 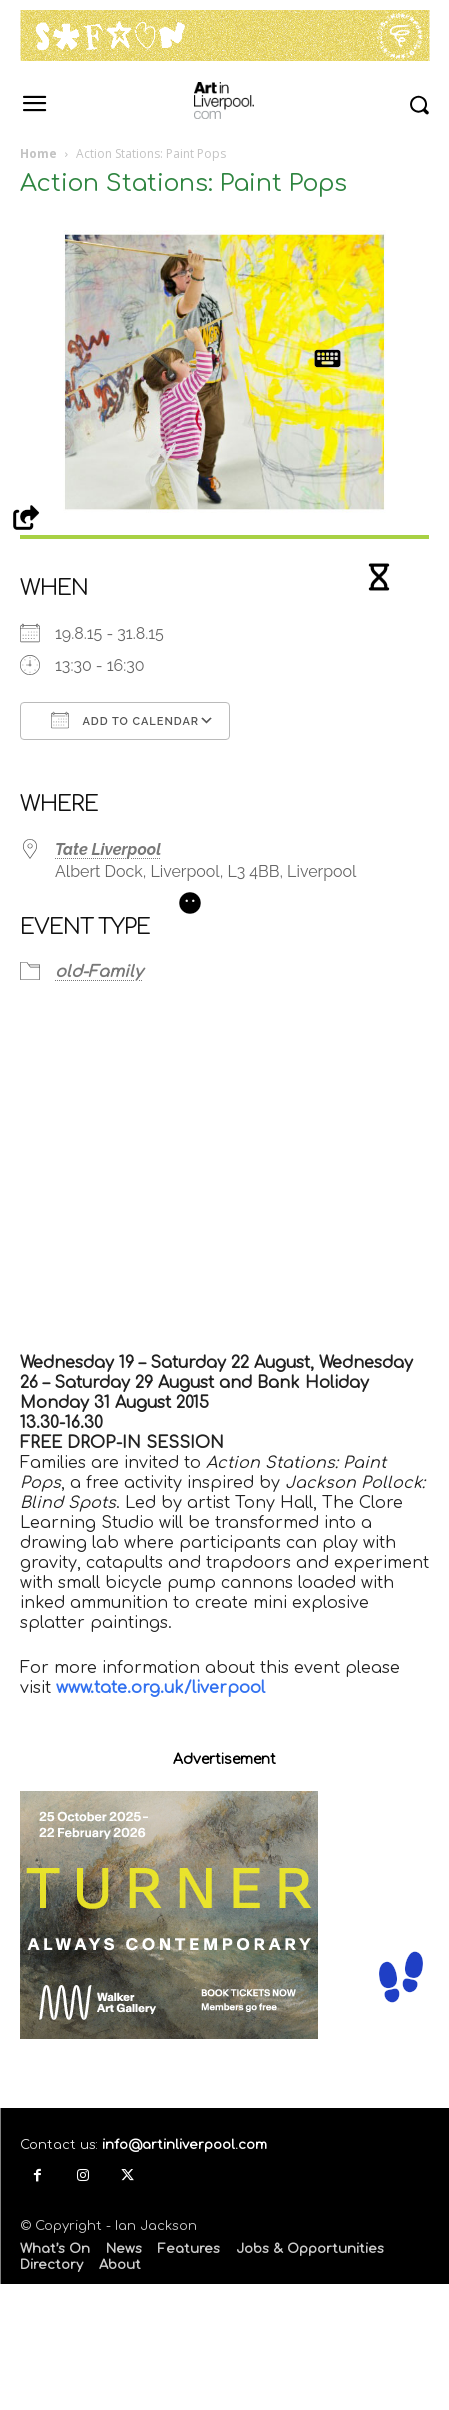 What do you see at coordinates (327, 358) in the screenshot?
I see `open the on-screen keyboard` at bounding box center [327, 358].